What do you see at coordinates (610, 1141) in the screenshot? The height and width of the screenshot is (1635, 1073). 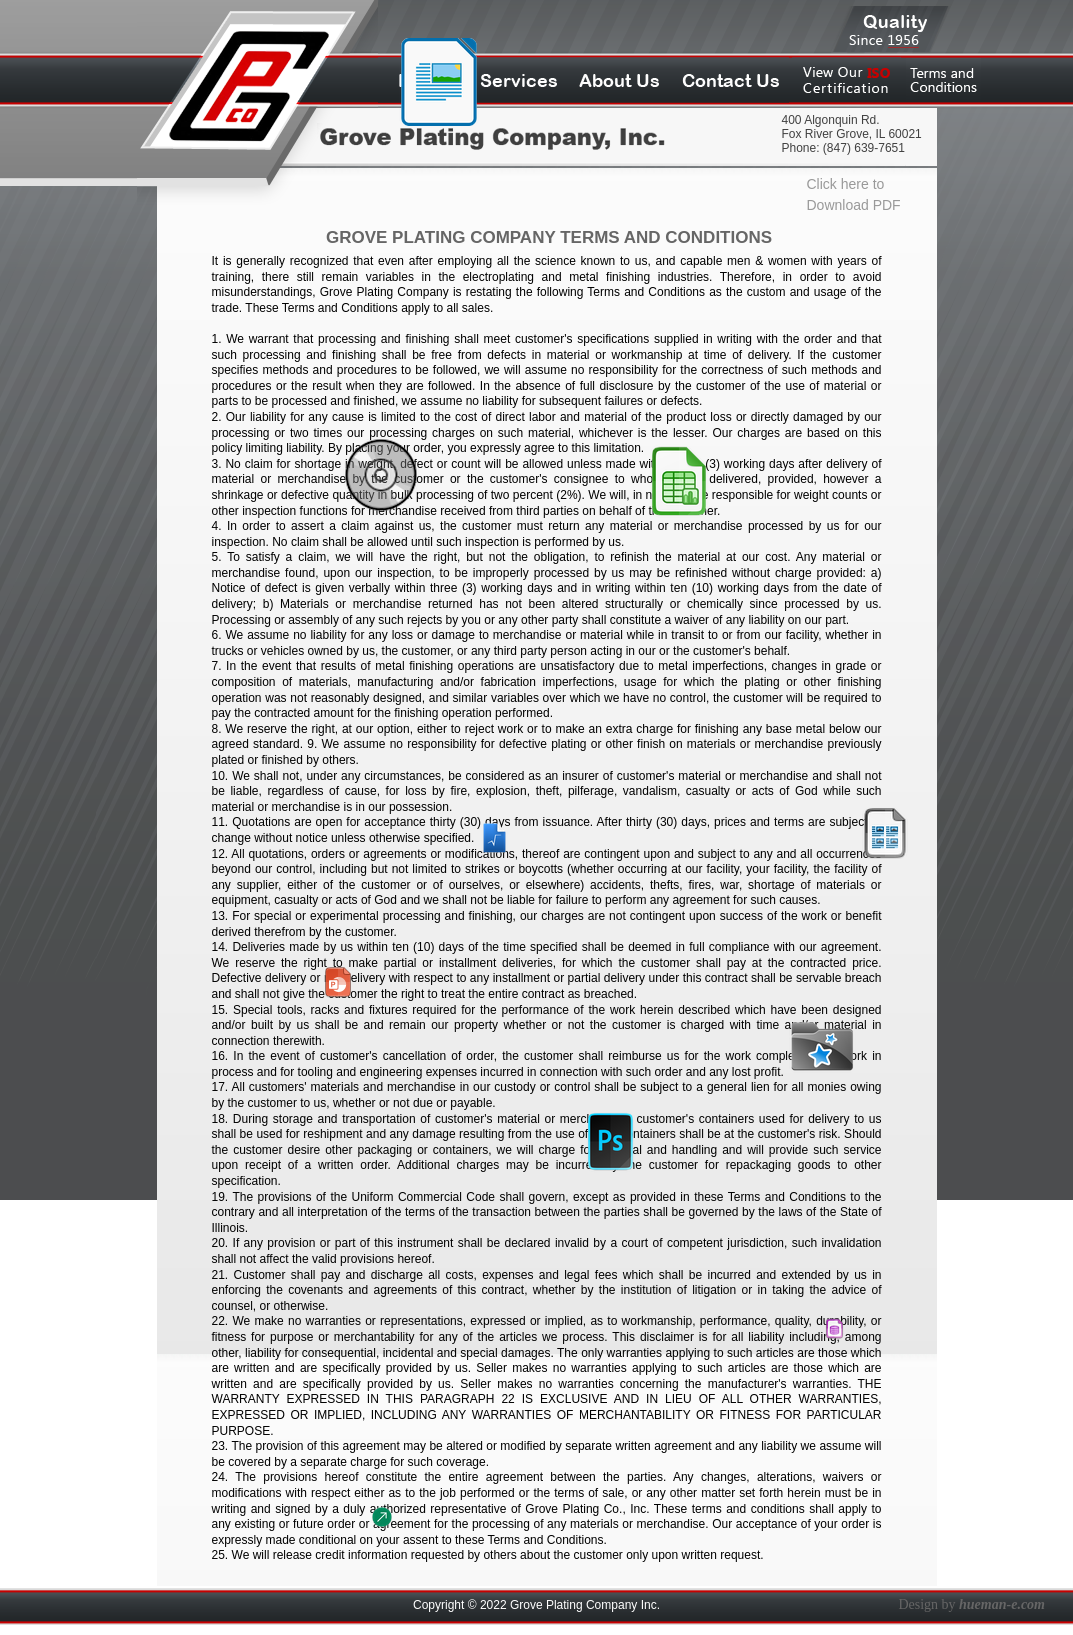 I see `adobe photoshop file type indicator` at bounding box center [610, 1141].